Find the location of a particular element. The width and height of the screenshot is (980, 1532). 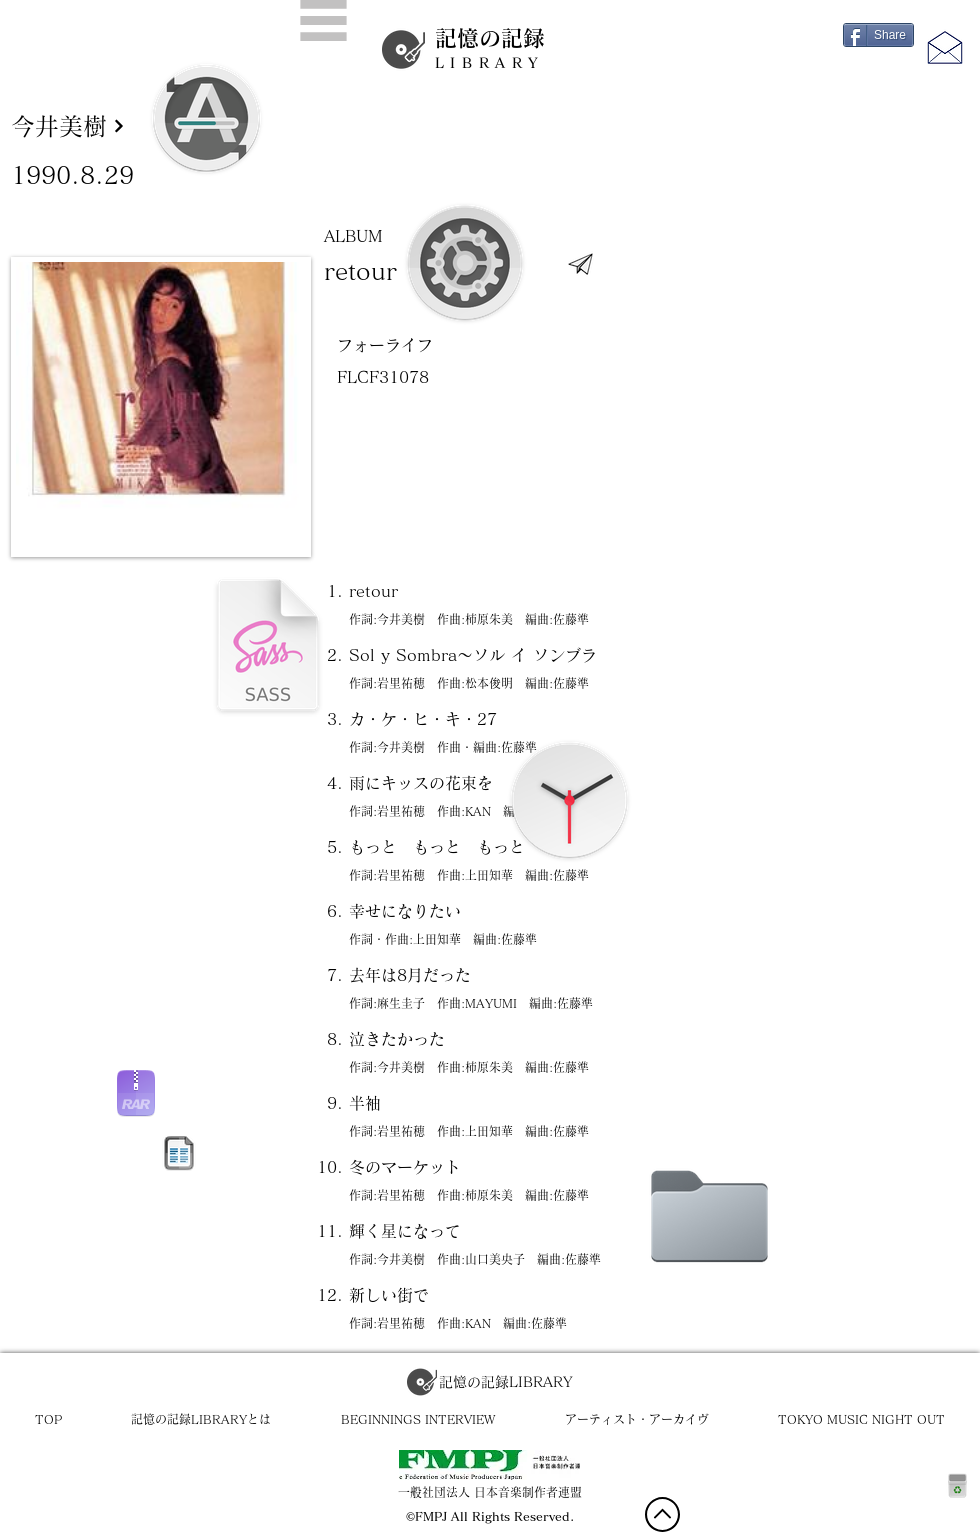

access time and date administration settings is located at coordinates (569, 800).